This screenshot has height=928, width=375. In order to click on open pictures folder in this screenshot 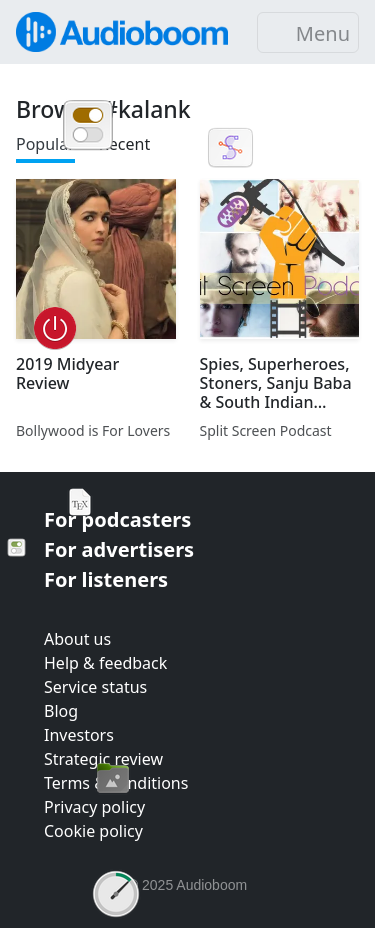, I will do `click(113, 778)`.